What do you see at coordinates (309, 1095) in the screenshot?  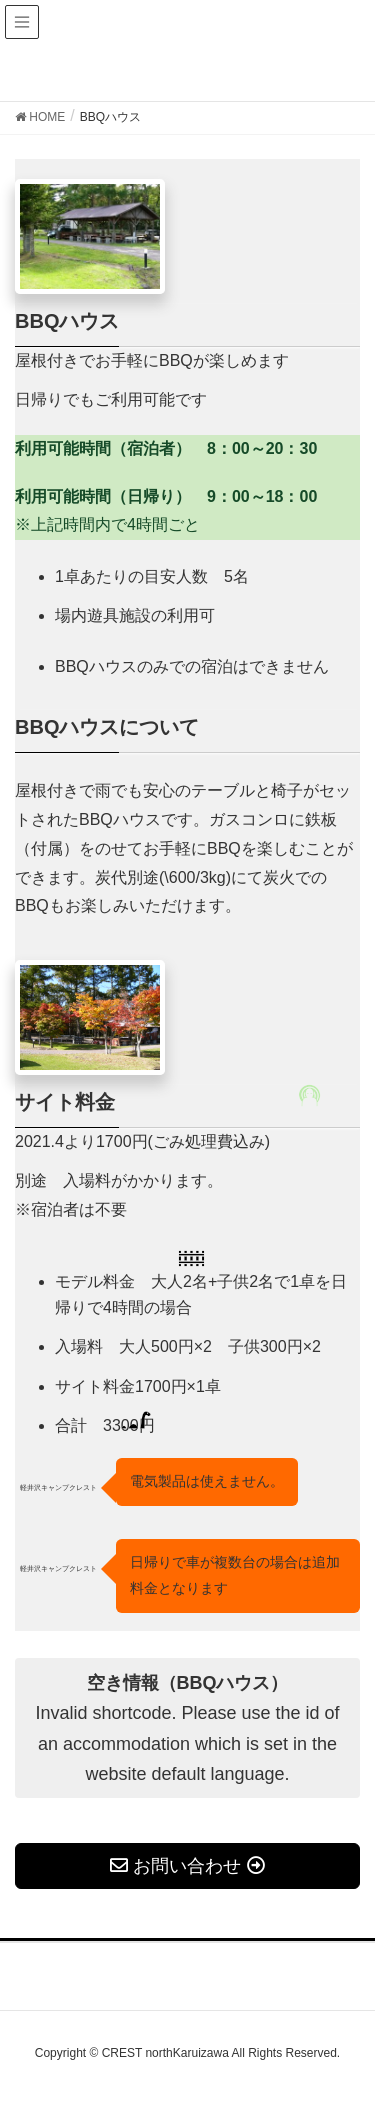 I see `indicates suspicious activity detected` at bounding box center [309, 1095].